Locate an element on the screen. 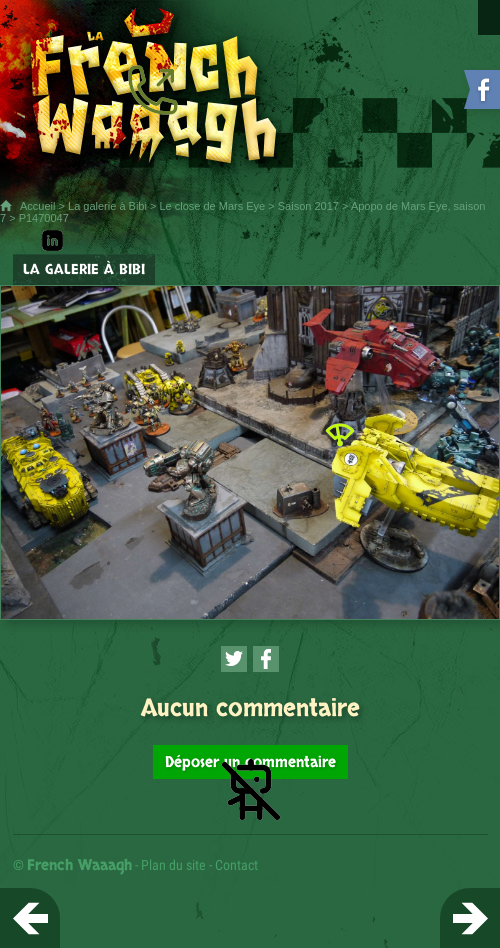  make an outgoing call is located at coordinates (153, 90).